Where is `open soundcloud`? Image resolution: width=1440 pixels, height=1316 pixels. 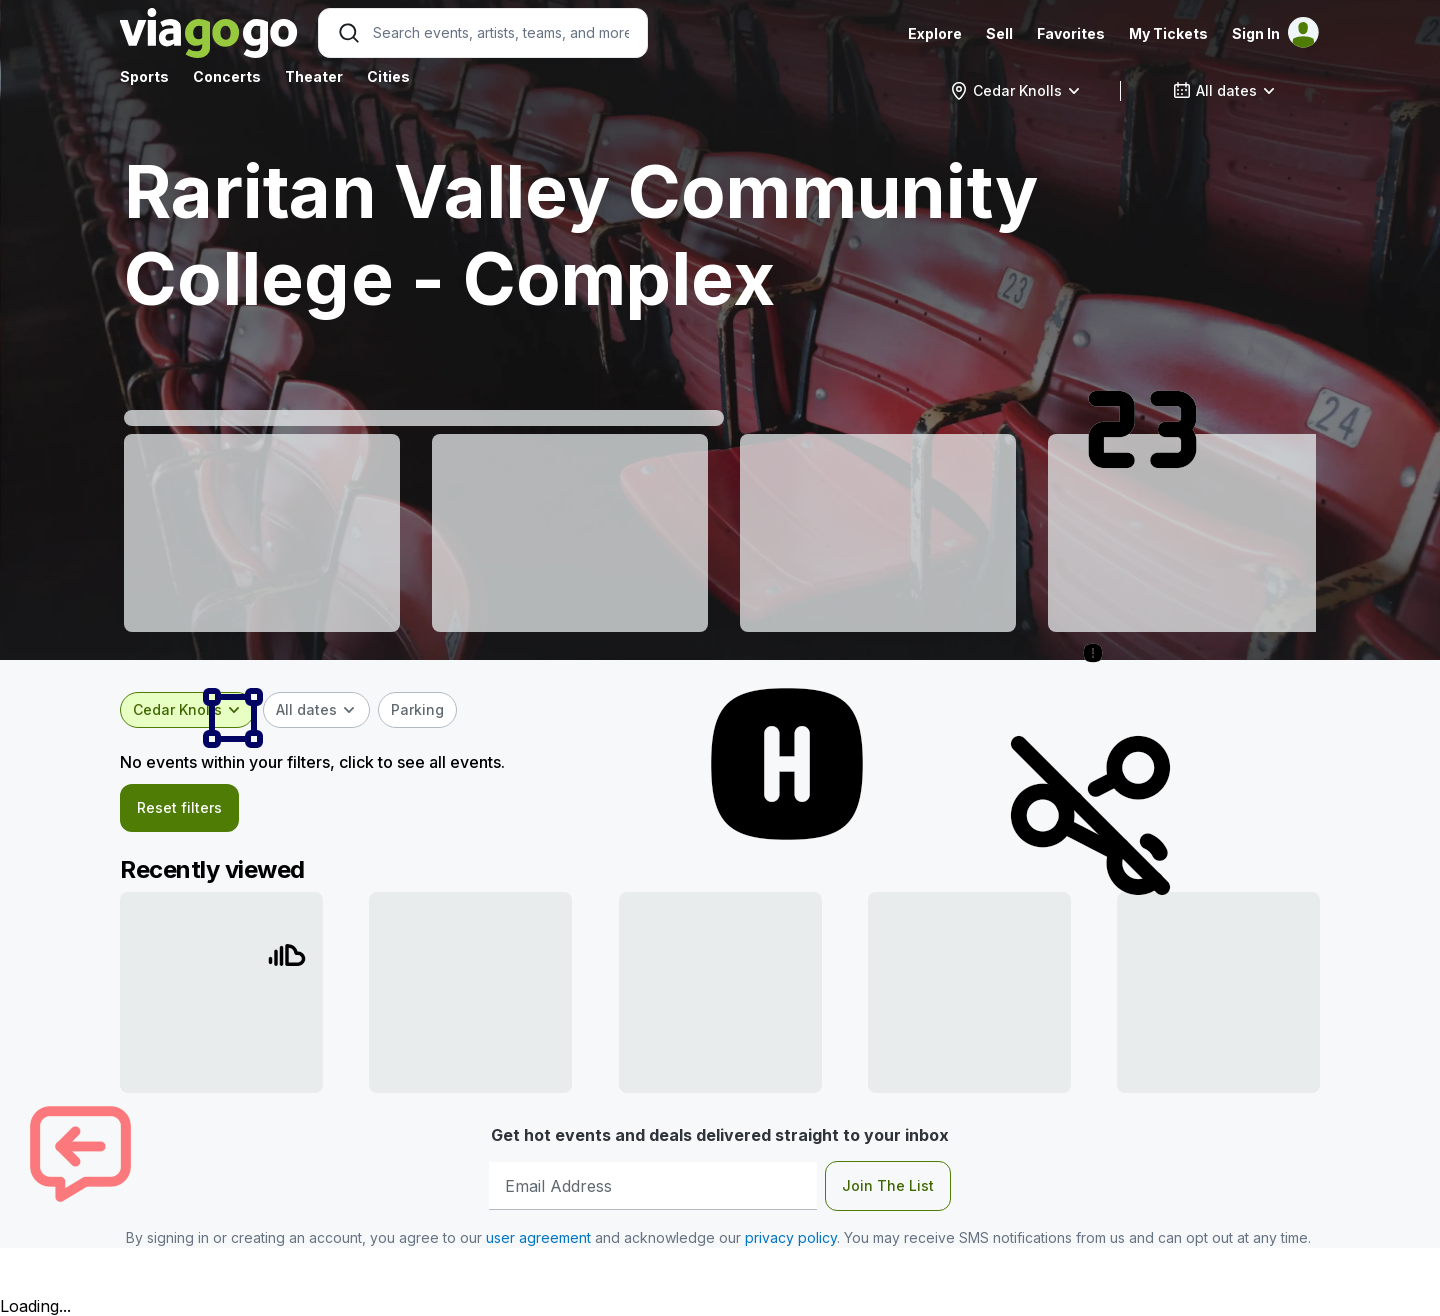 open soundcloud is located at coordinates (287, 955).